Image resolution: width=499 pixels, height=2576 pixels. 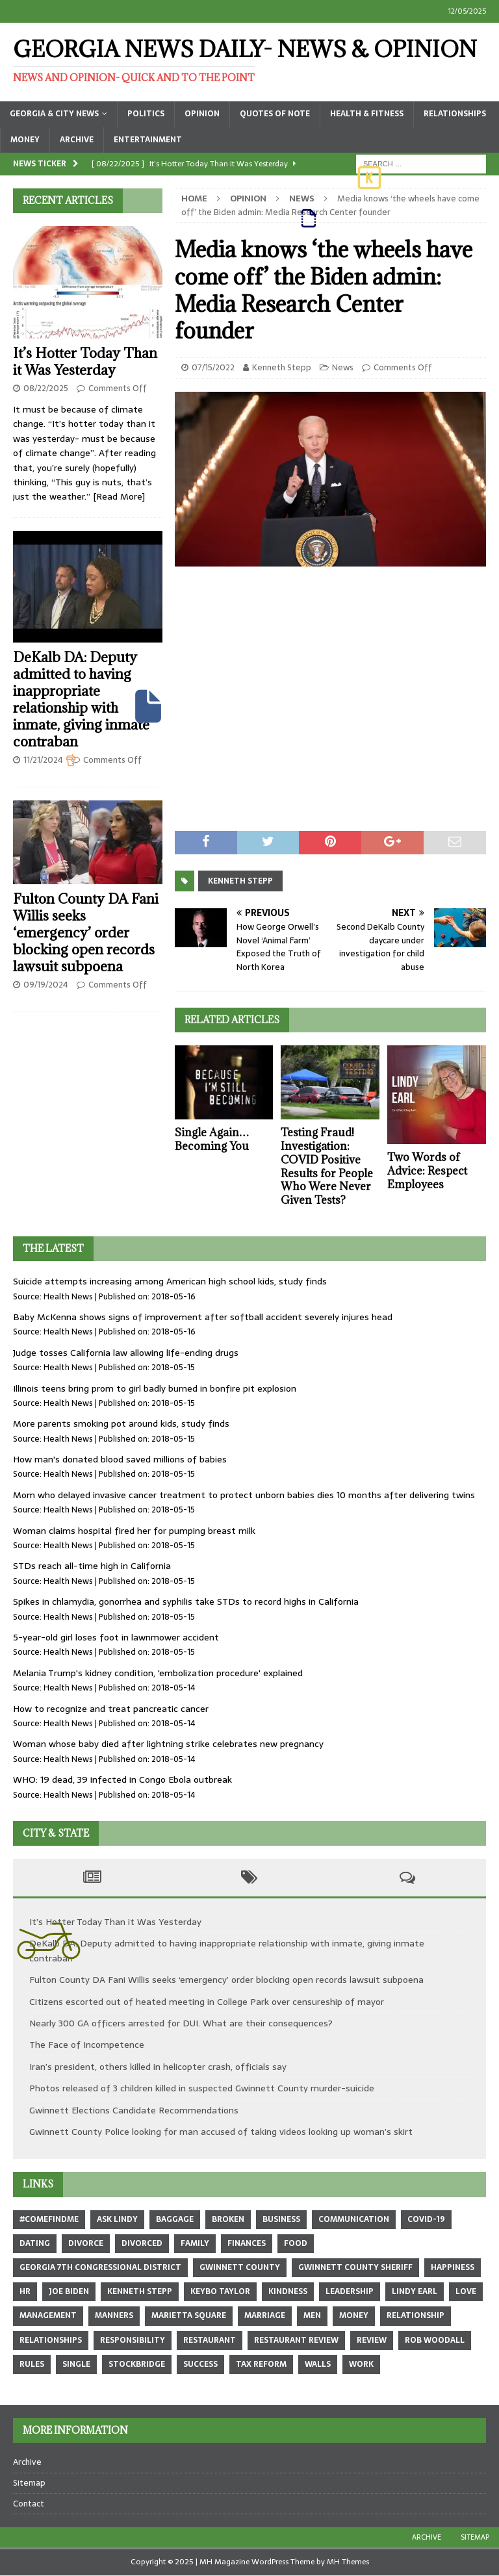 What do you see at coordinates (71, 760) in the screenshot?
I see `order a coffee or beverage` at bounding box center [71, 760].